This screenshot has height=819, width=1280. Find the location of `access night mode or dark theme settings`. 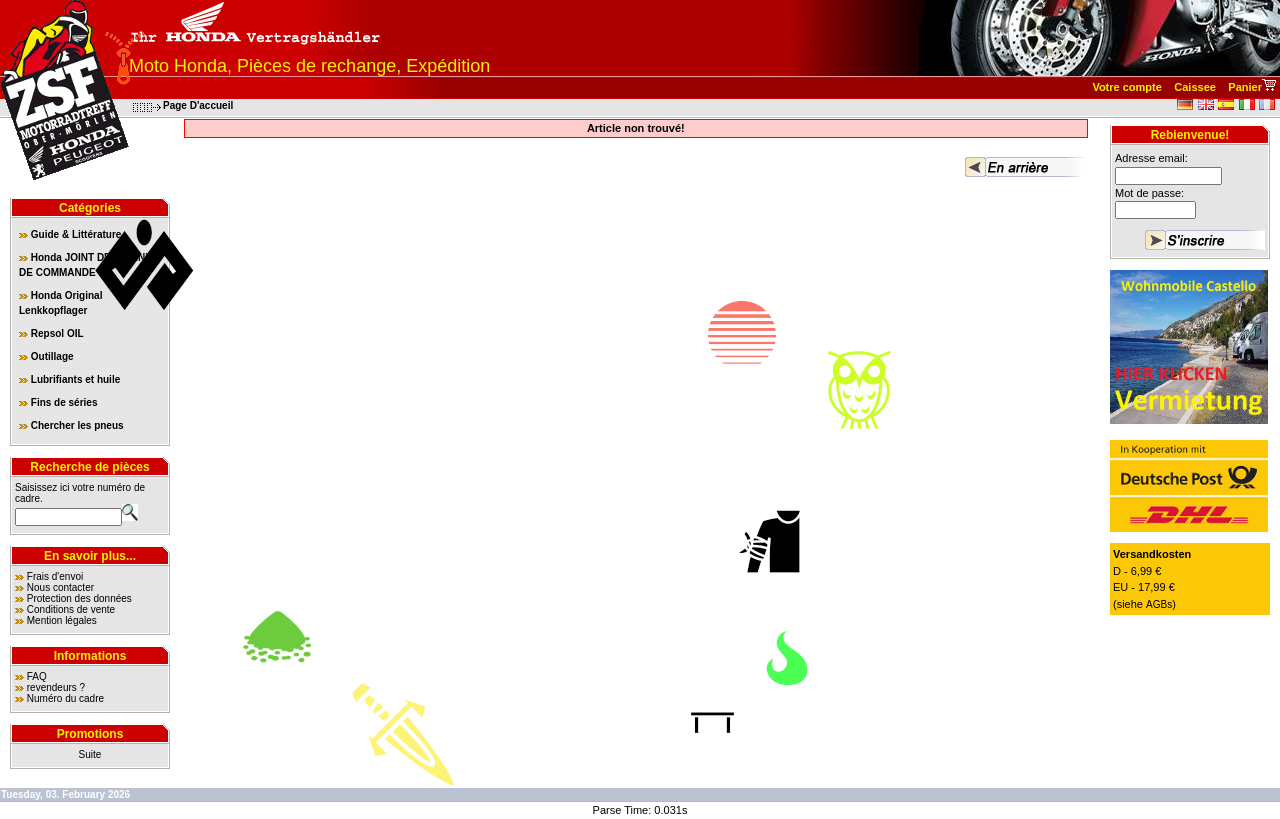

access night mode or dark theme settings is located at coordinates (859, 390).